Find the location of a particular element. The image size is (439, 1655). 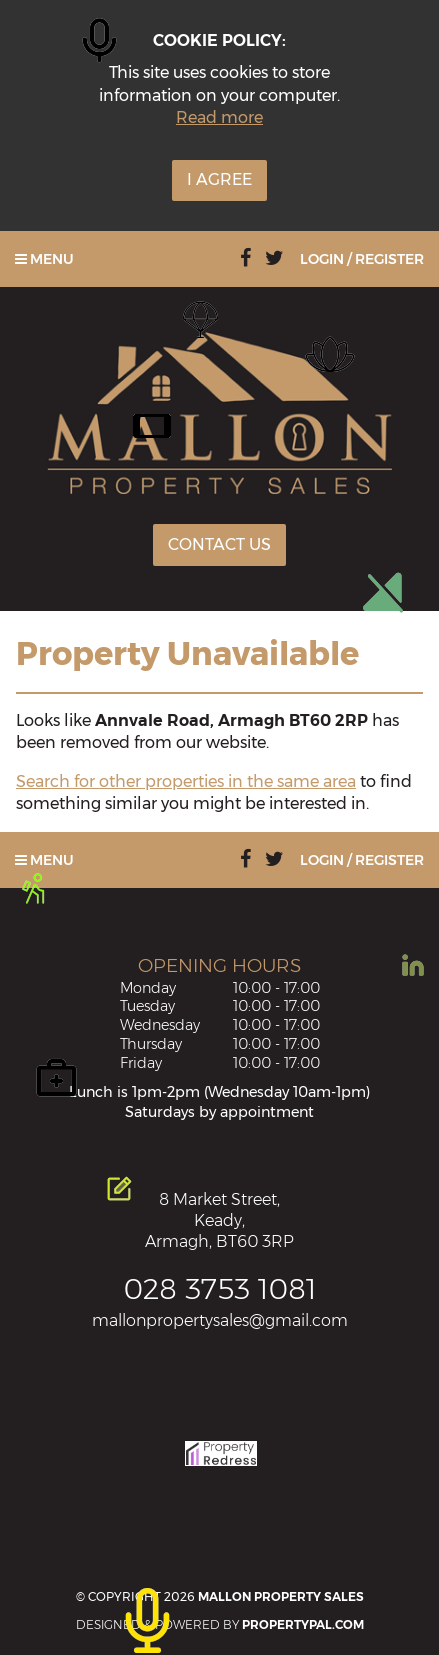

access airdrop or file drop feature is located at coordinates (200, 320).